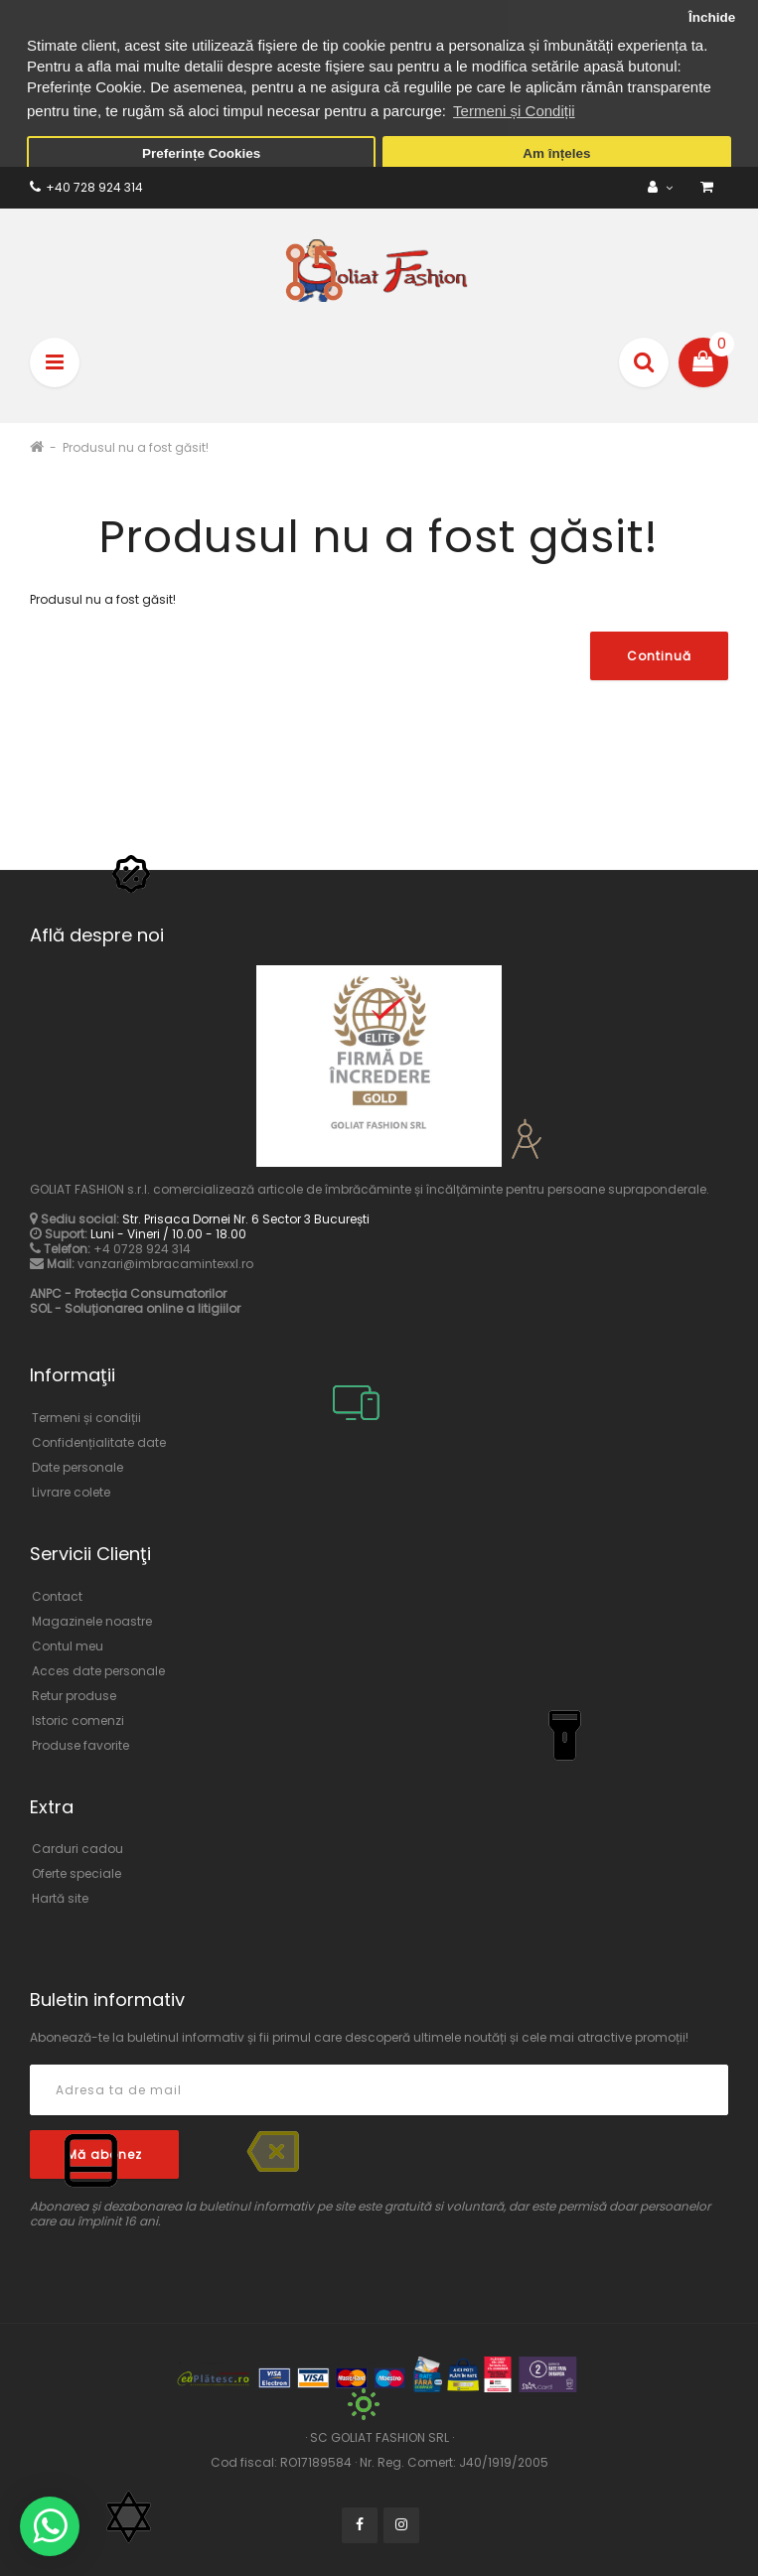 Image resolution: width=758 pixels, height=2576 pixels. I want to click on delete the previous character, so click(274, 2151).